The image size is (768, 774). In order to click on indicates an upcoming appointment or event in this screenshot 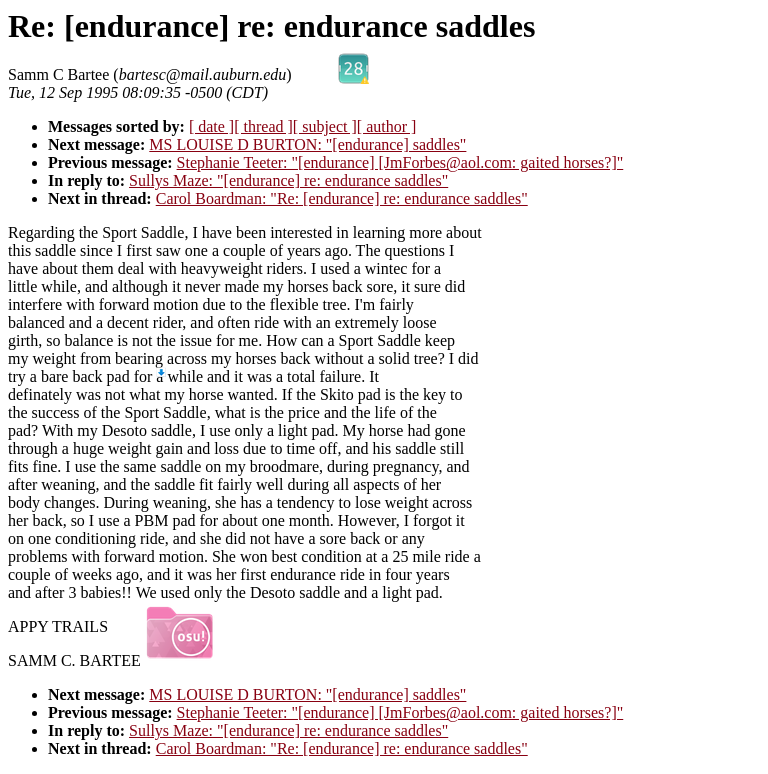, I will do `click(353, 68)`.